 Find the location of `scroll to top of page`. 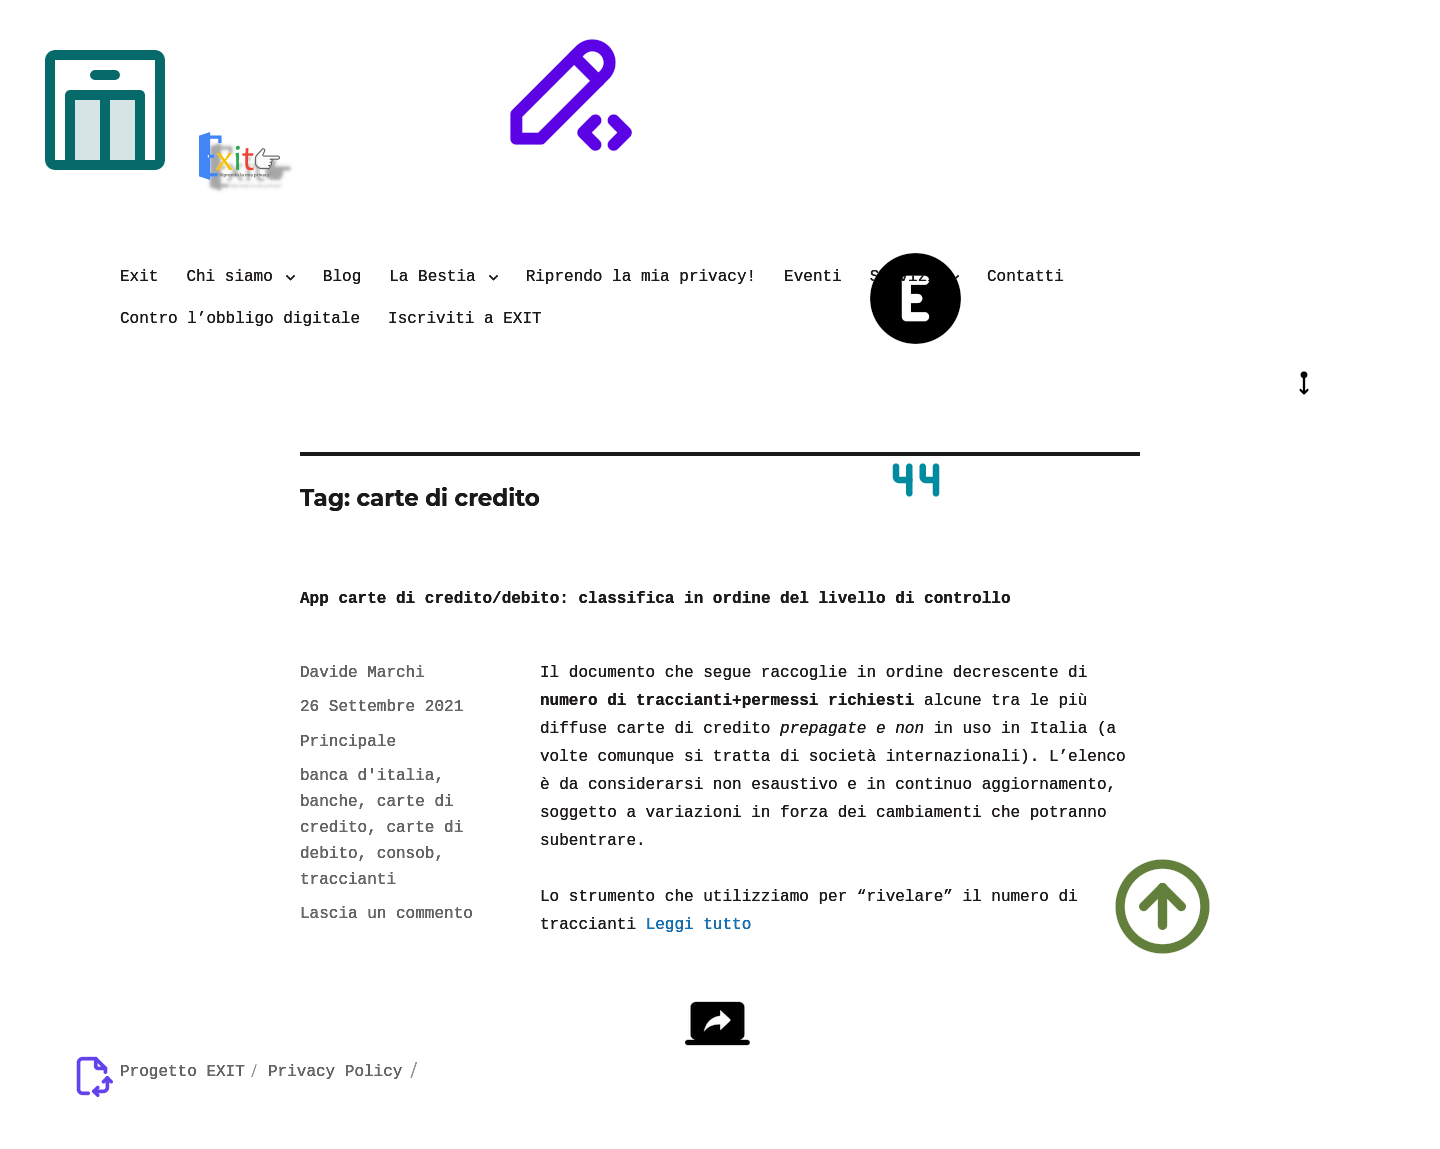

scroll to top of page is located at coordinates (1162, 906).